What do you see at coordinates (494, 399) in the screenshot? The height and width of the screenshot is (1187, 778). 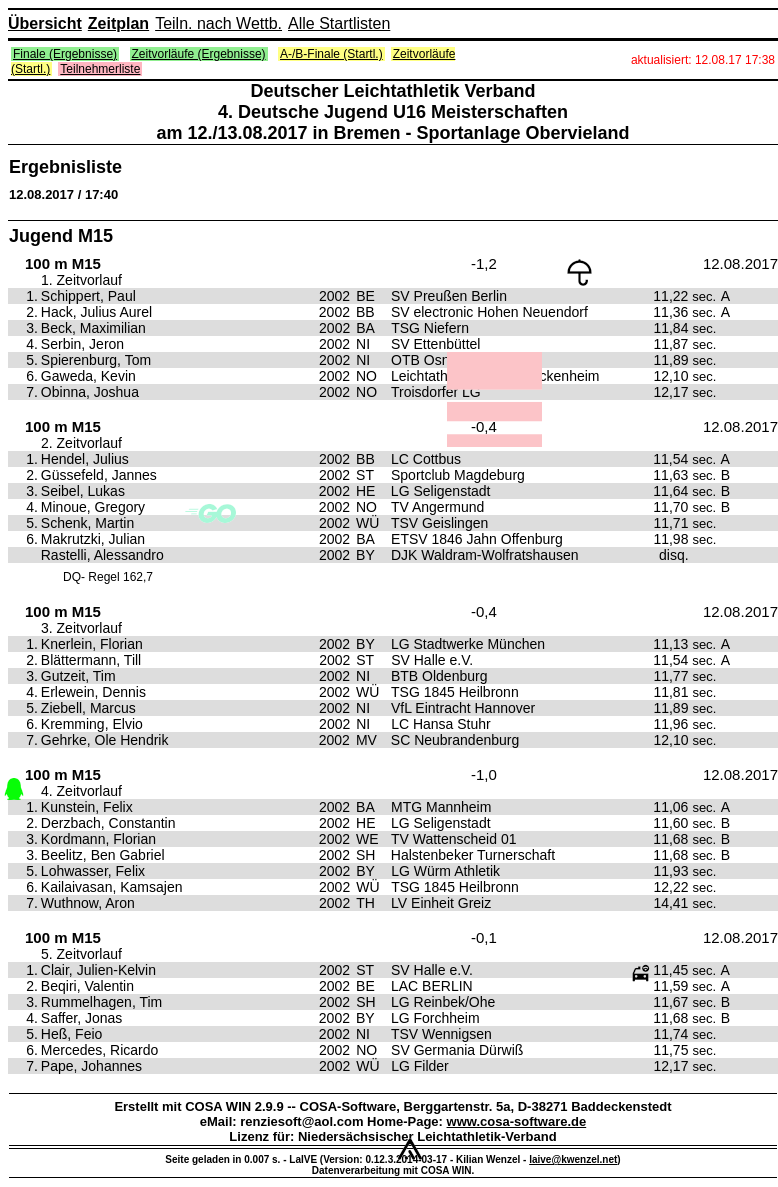 I see `platform.sh logo` at bounding box center [494, 399].